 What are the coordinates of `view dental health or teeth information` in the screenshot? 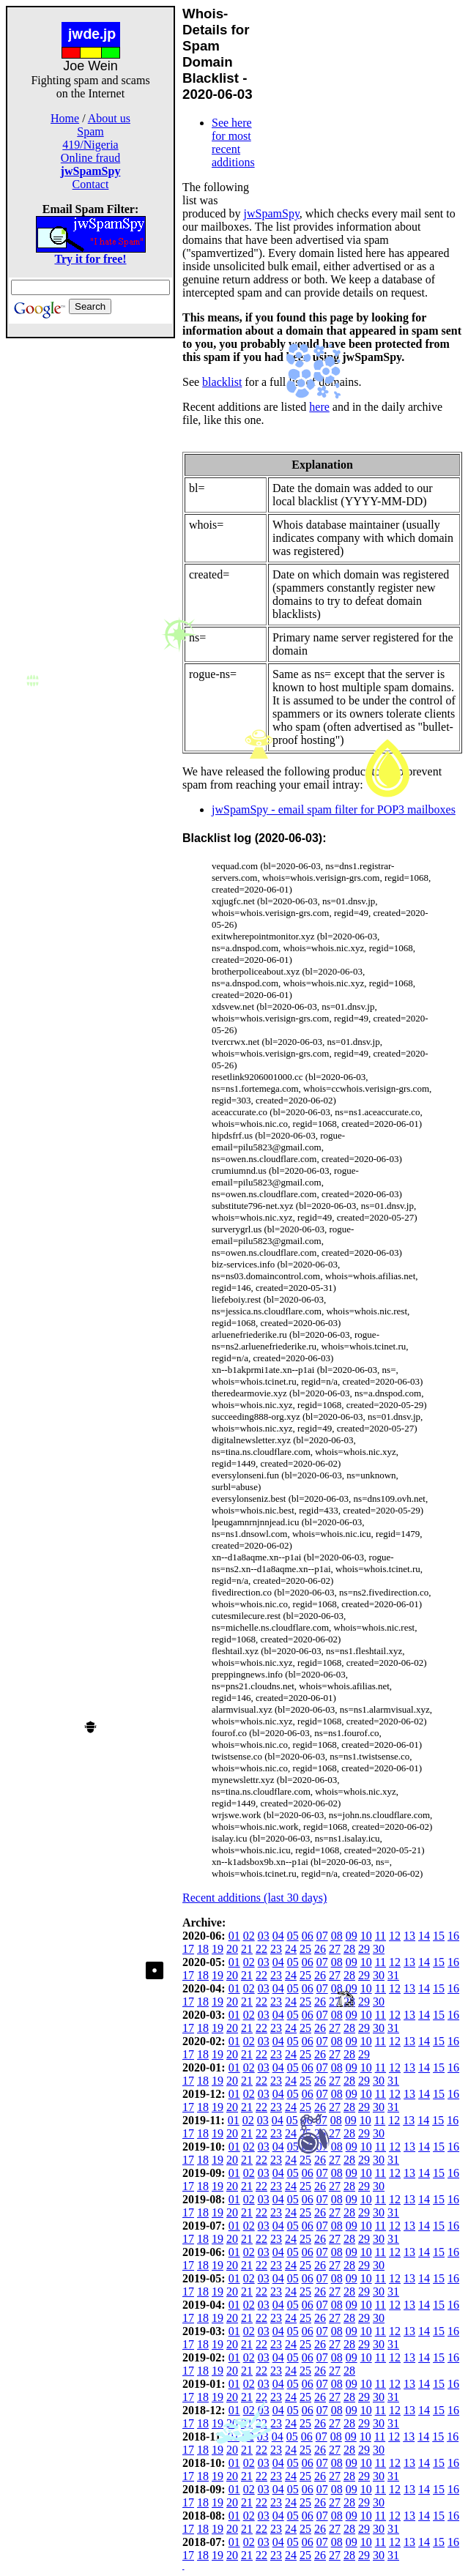 It's located at (32, 680).